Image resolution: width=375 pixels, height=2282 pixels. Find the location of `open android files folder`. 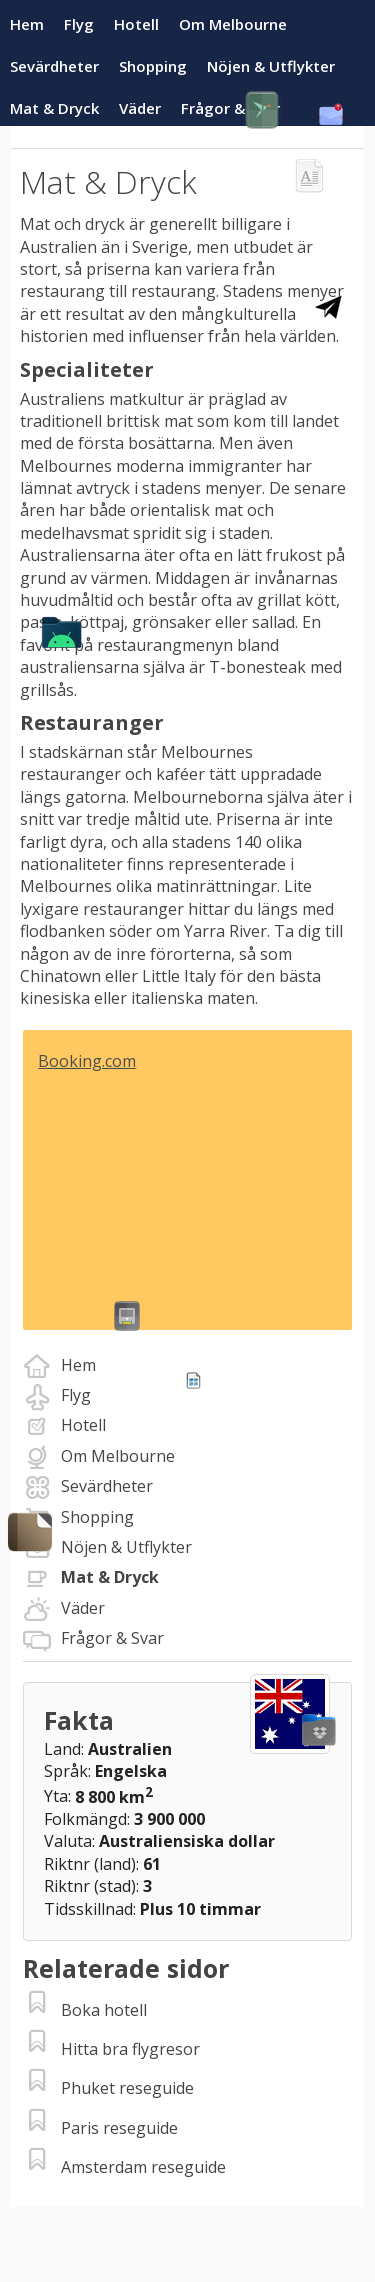

open android files folder is located at coordinates (61, 633).